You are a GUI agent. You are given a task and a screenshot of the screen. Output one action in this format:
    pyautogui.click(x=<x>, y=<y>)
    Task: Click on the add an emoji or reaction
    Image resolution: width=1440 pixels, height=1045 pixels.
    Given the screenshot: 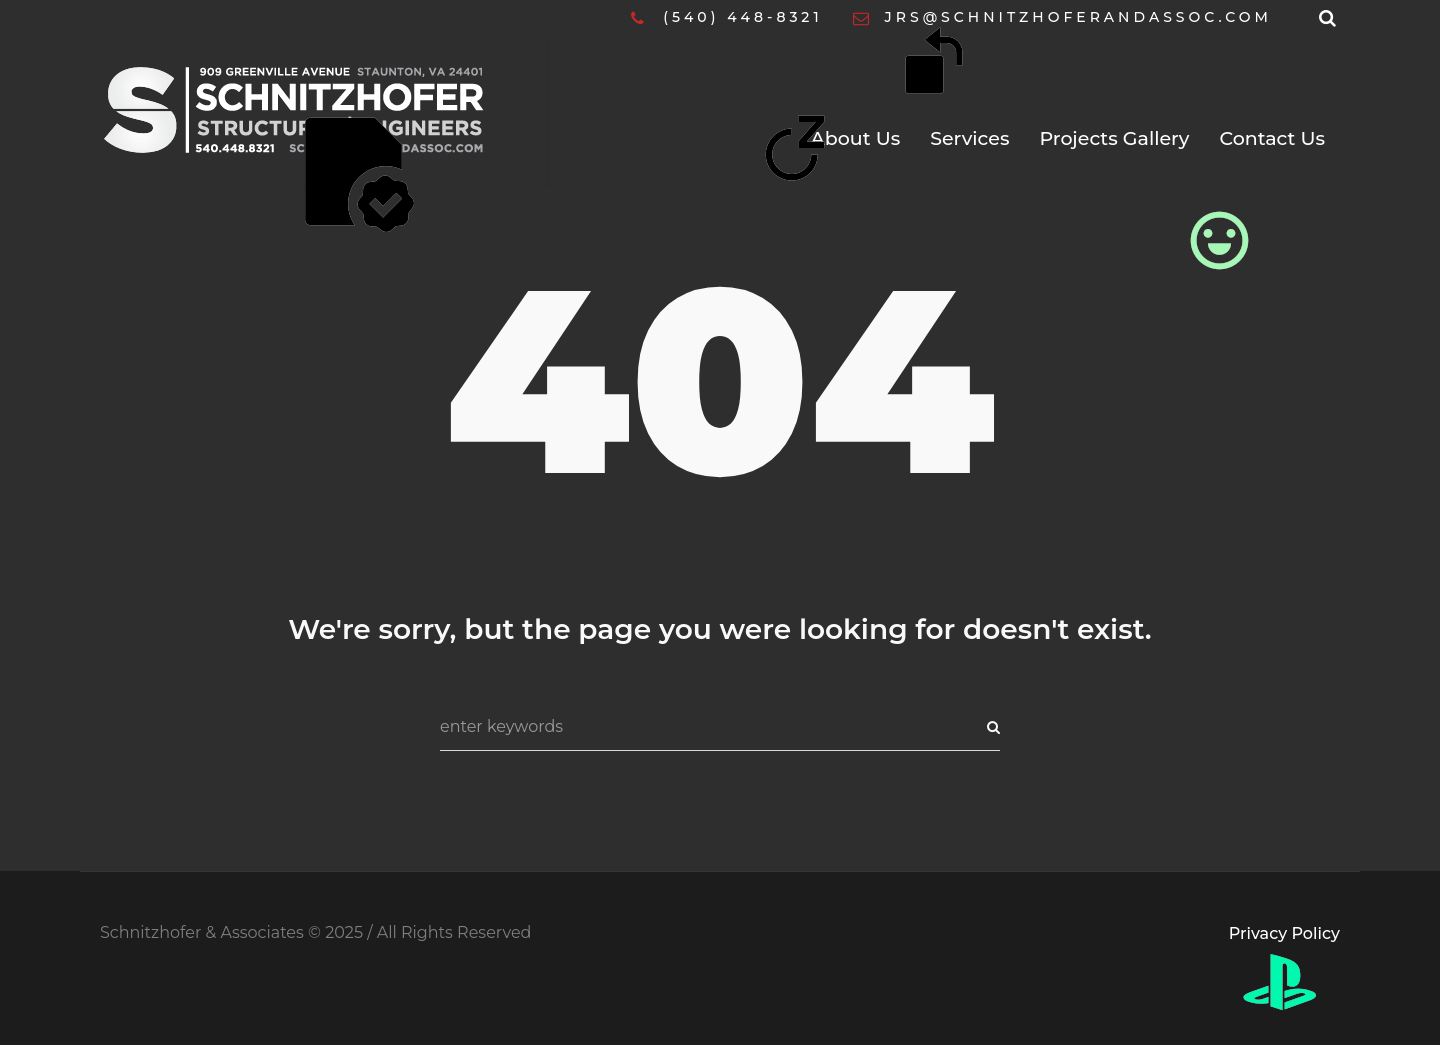 What is the action you would take?
    pyautogui.click(x=1219, y=240)
    